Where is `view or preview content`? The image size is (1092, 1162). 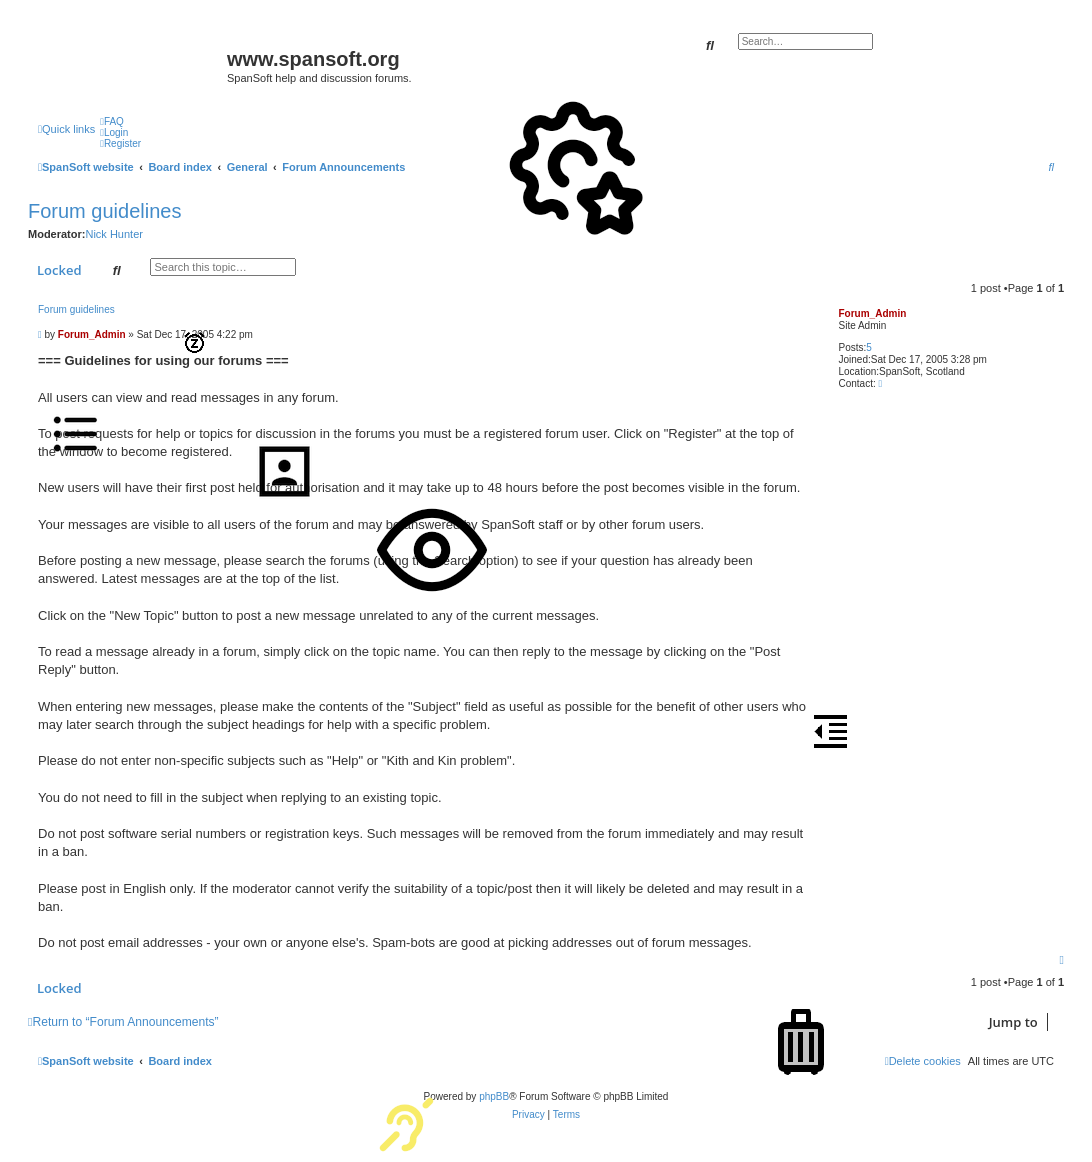
view or preview content is located at coordinates (432, 550).